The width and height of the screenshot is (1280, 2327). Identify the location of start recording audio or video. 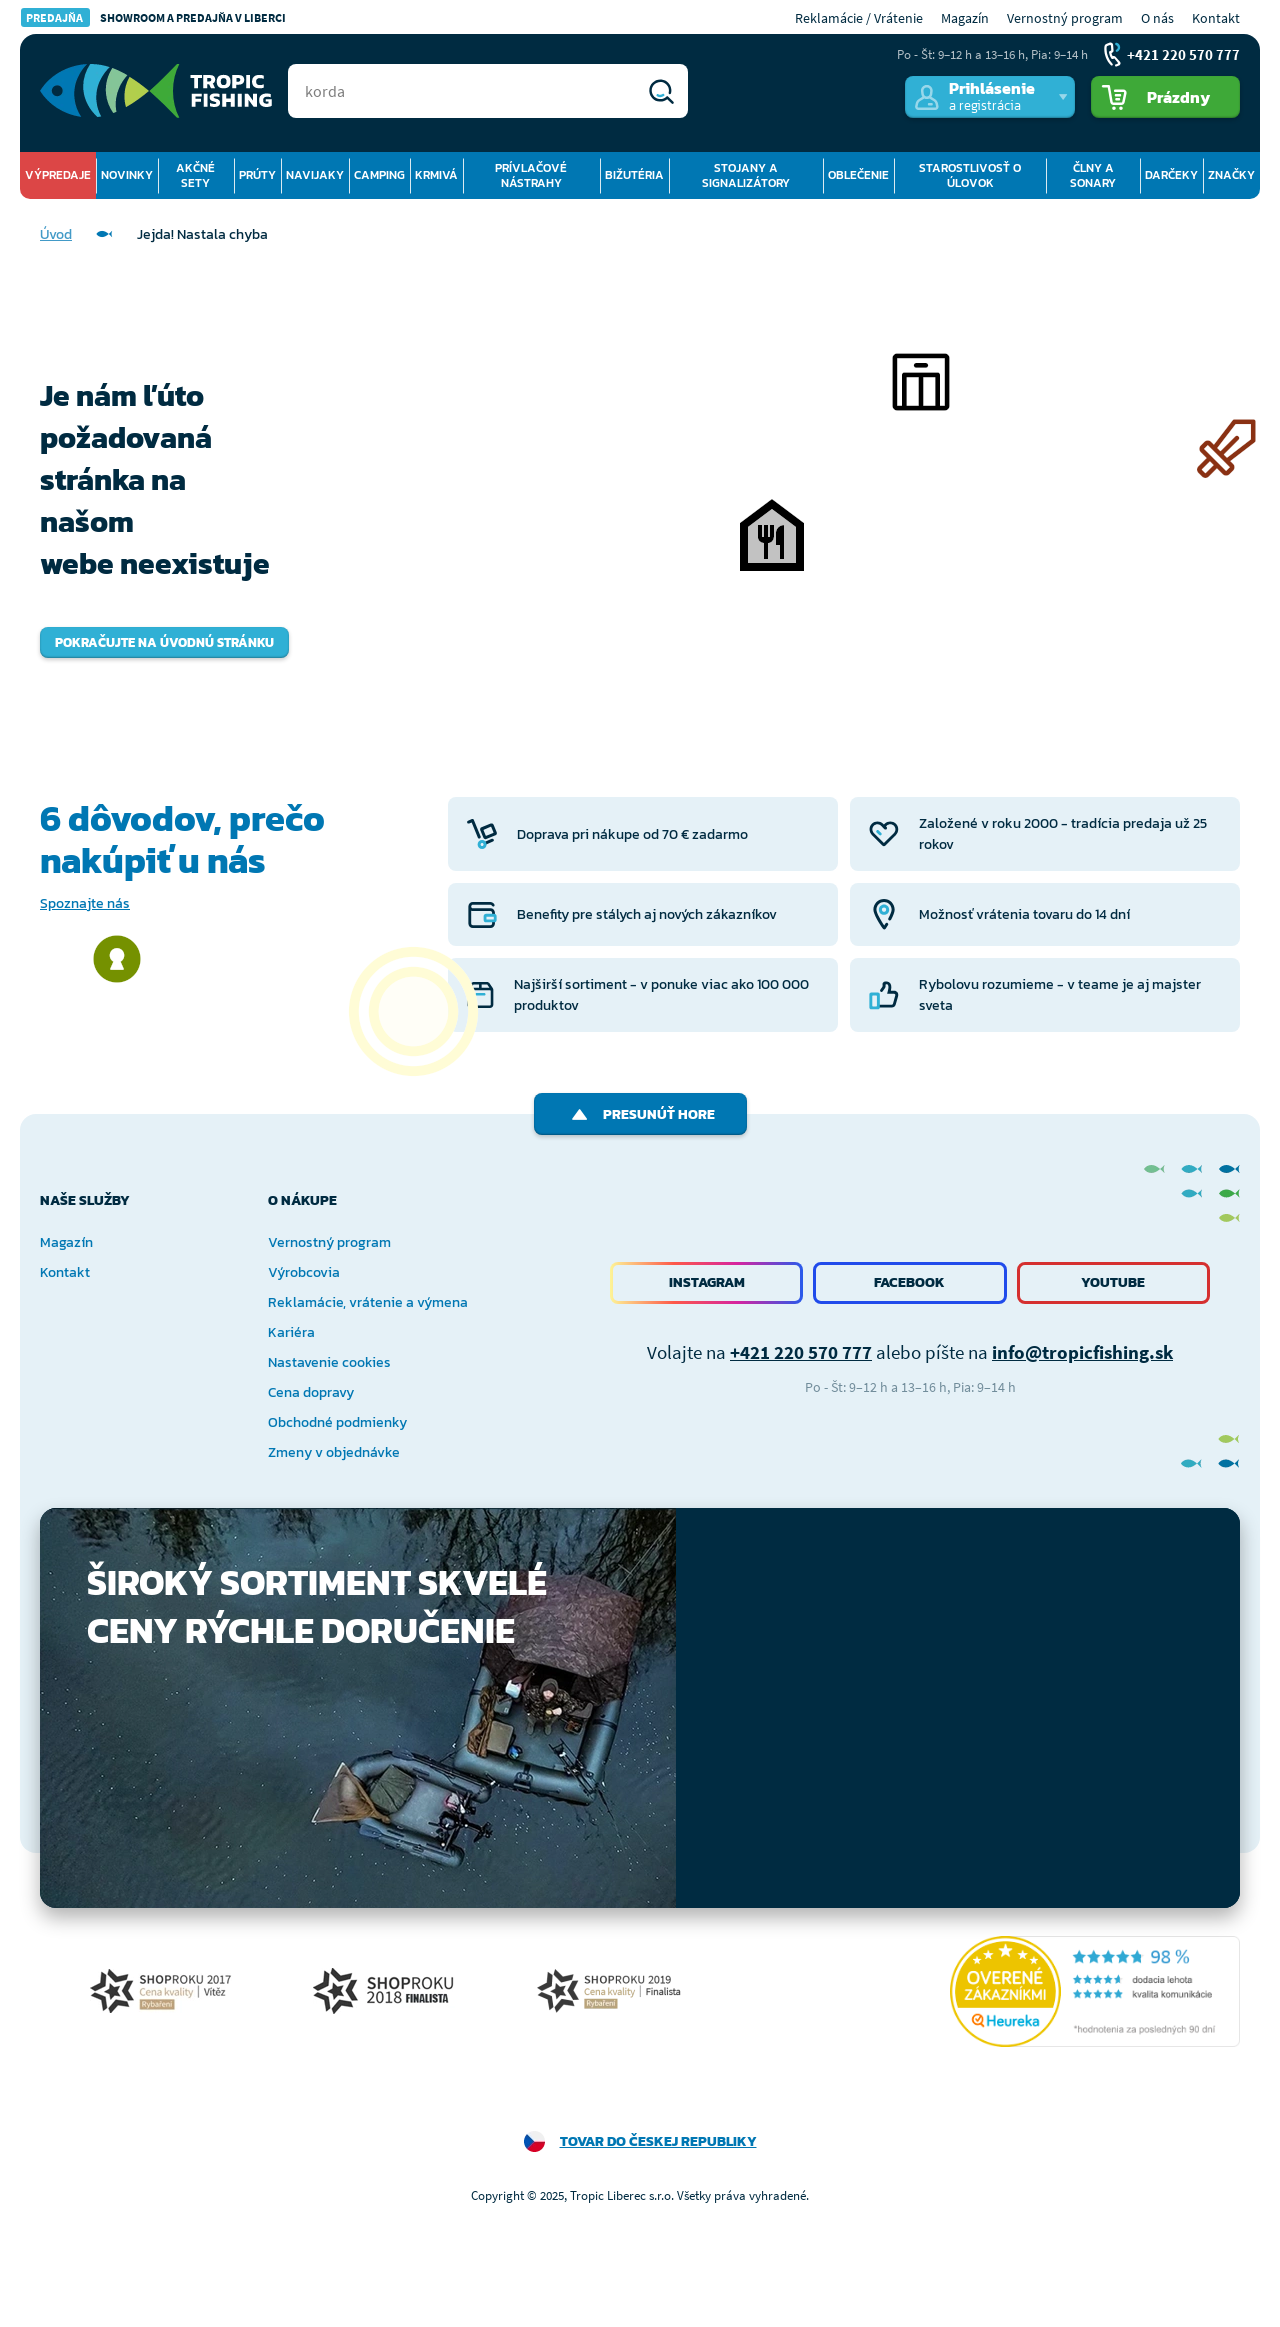
(413, 1011).